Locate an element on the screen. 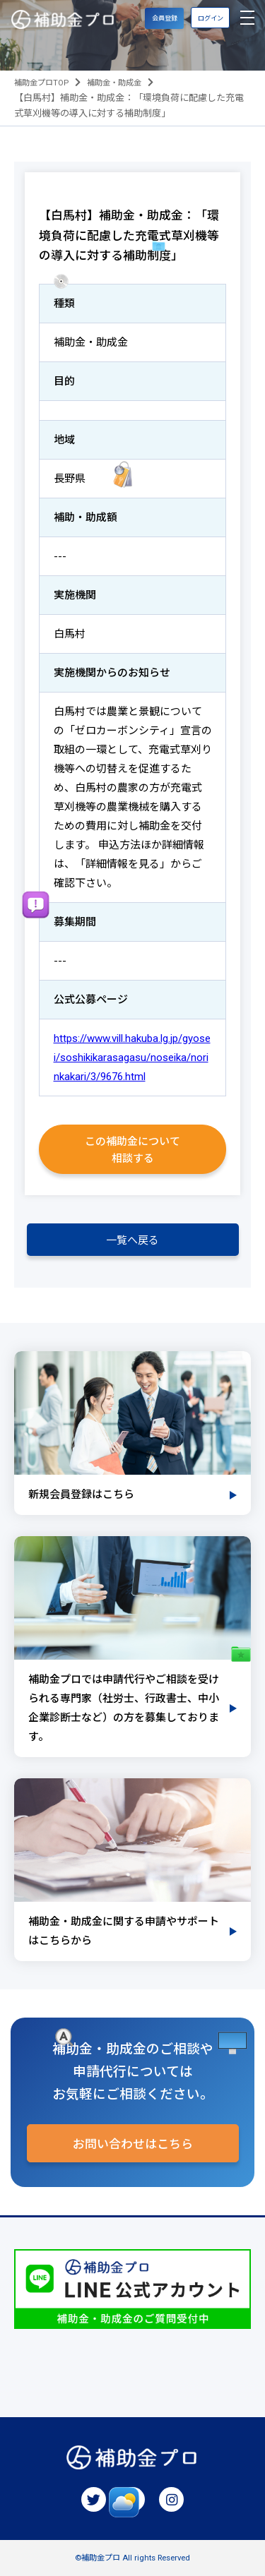 This screenshot has width=265, height=2576. access the system library folder is located at coordinates (158, 246).